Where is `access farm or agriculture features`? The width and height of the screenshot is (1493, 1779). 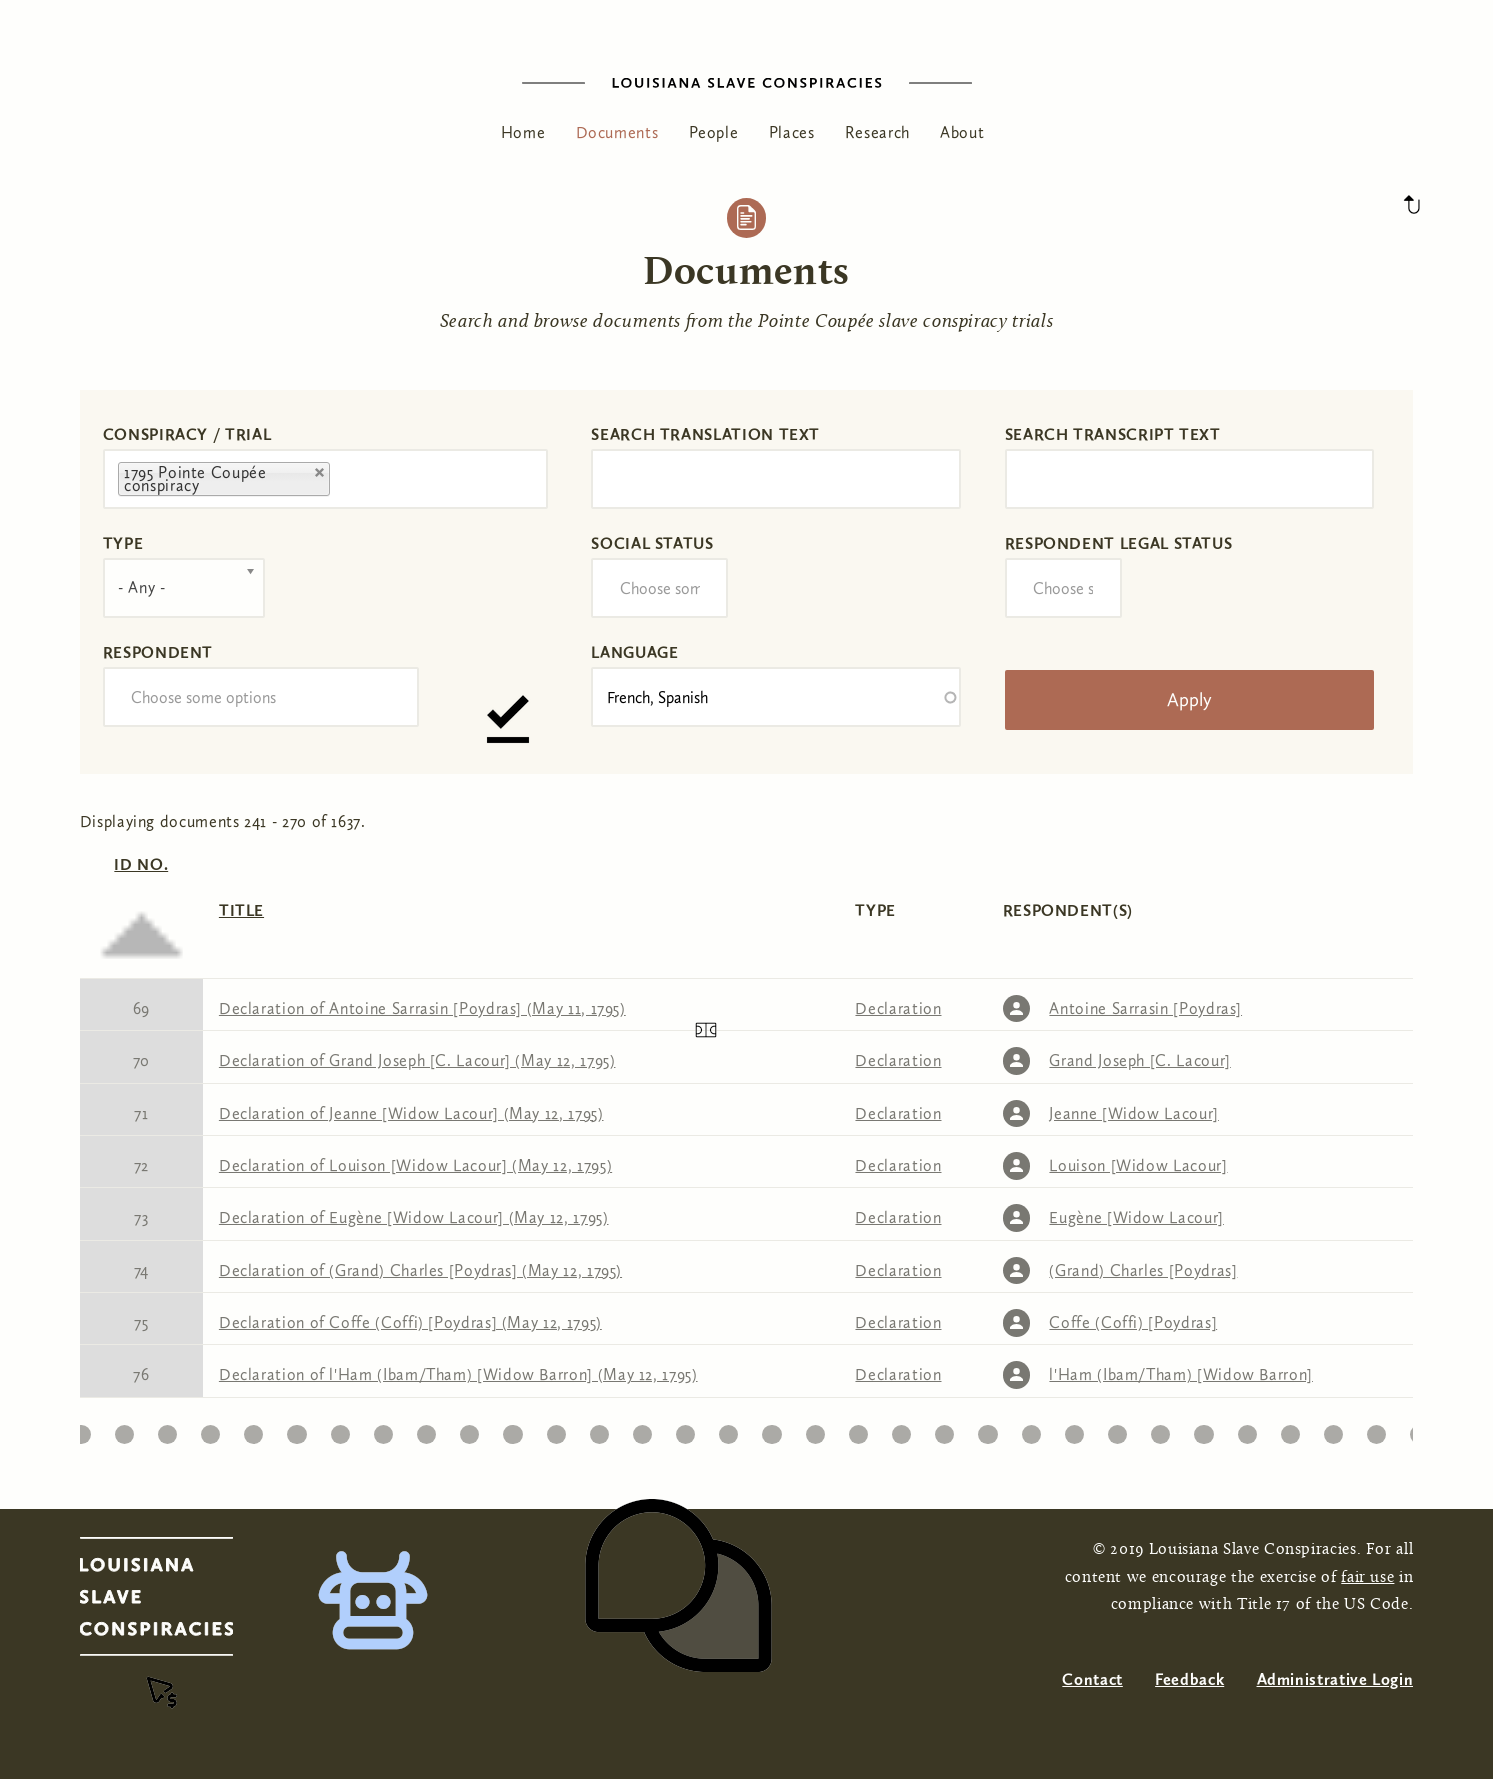 access farm or agriculture features is located at coordinates (373, 1602).